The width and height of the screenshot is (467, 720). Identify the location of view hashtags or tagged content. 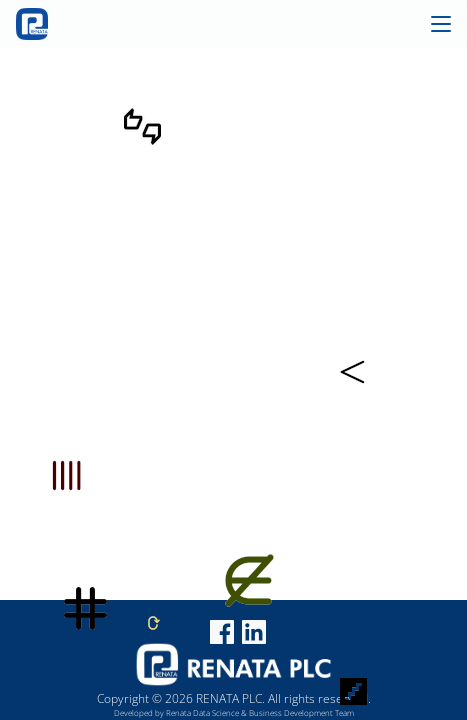
(85, 608).